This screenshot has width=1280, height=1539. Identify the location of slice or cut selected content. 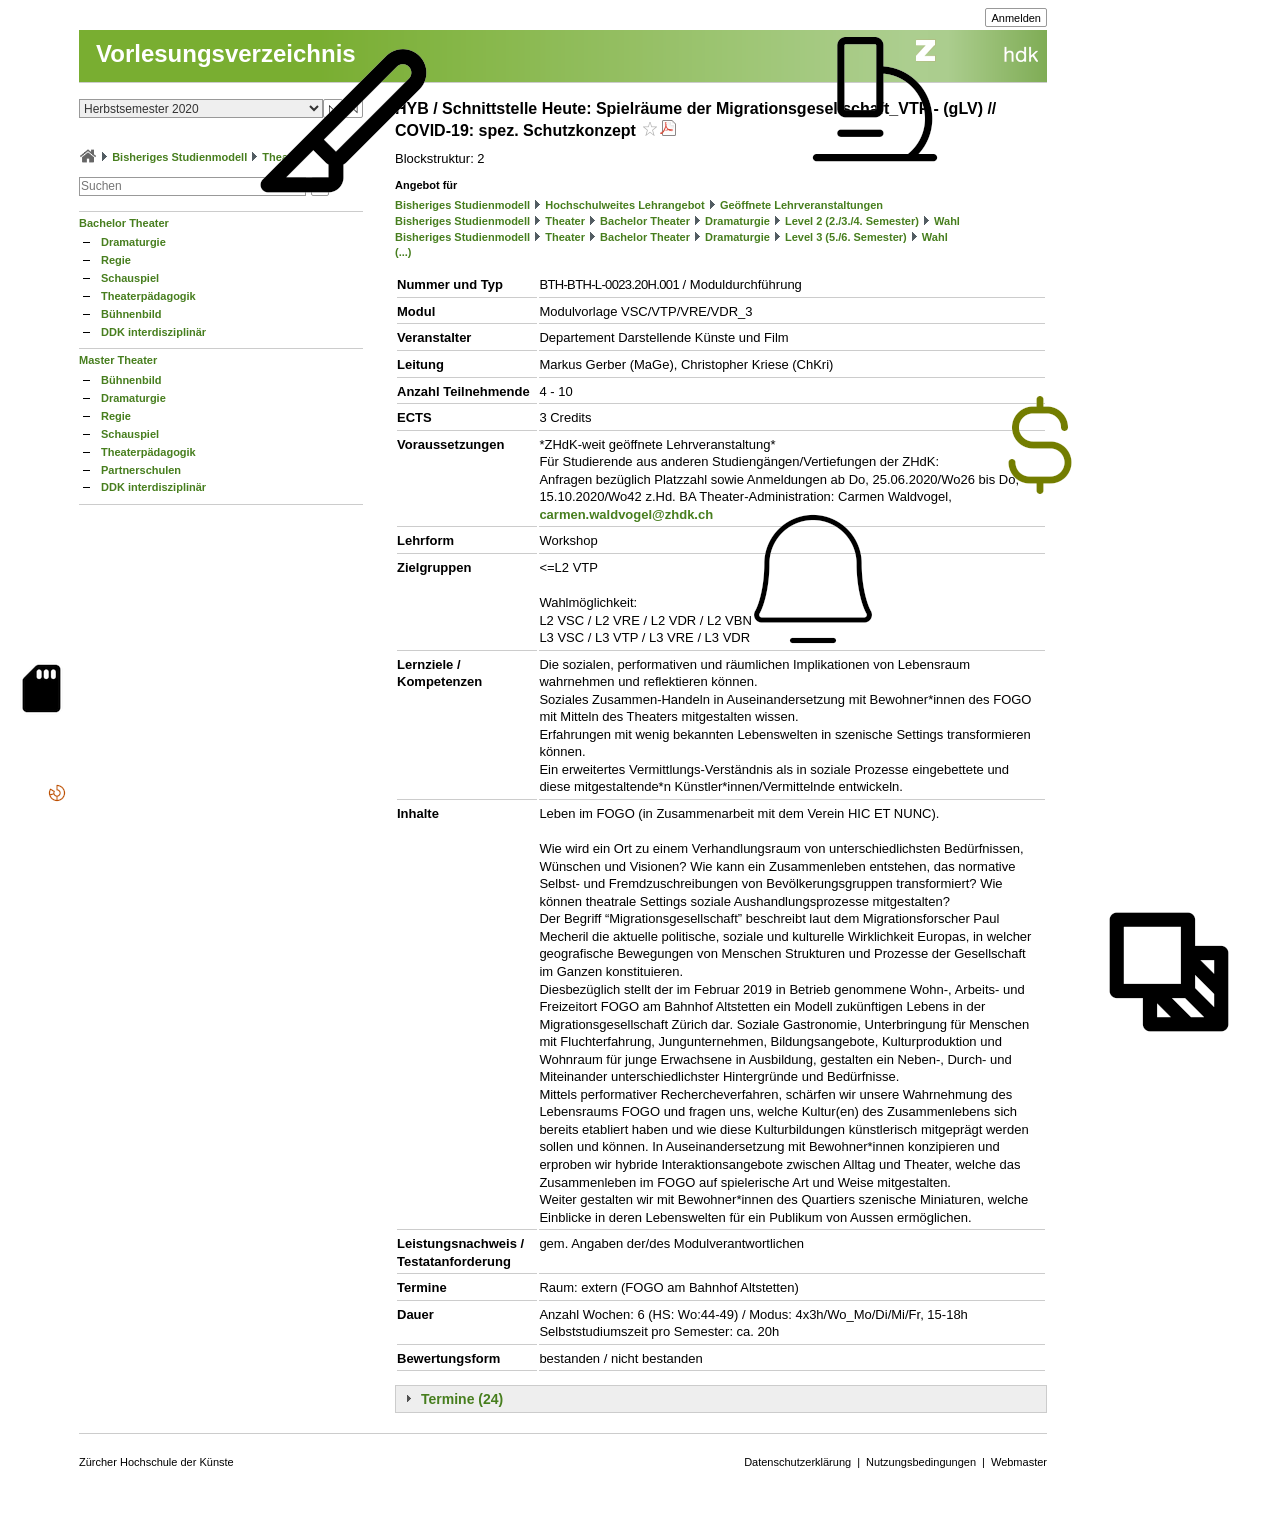
(343, 124).